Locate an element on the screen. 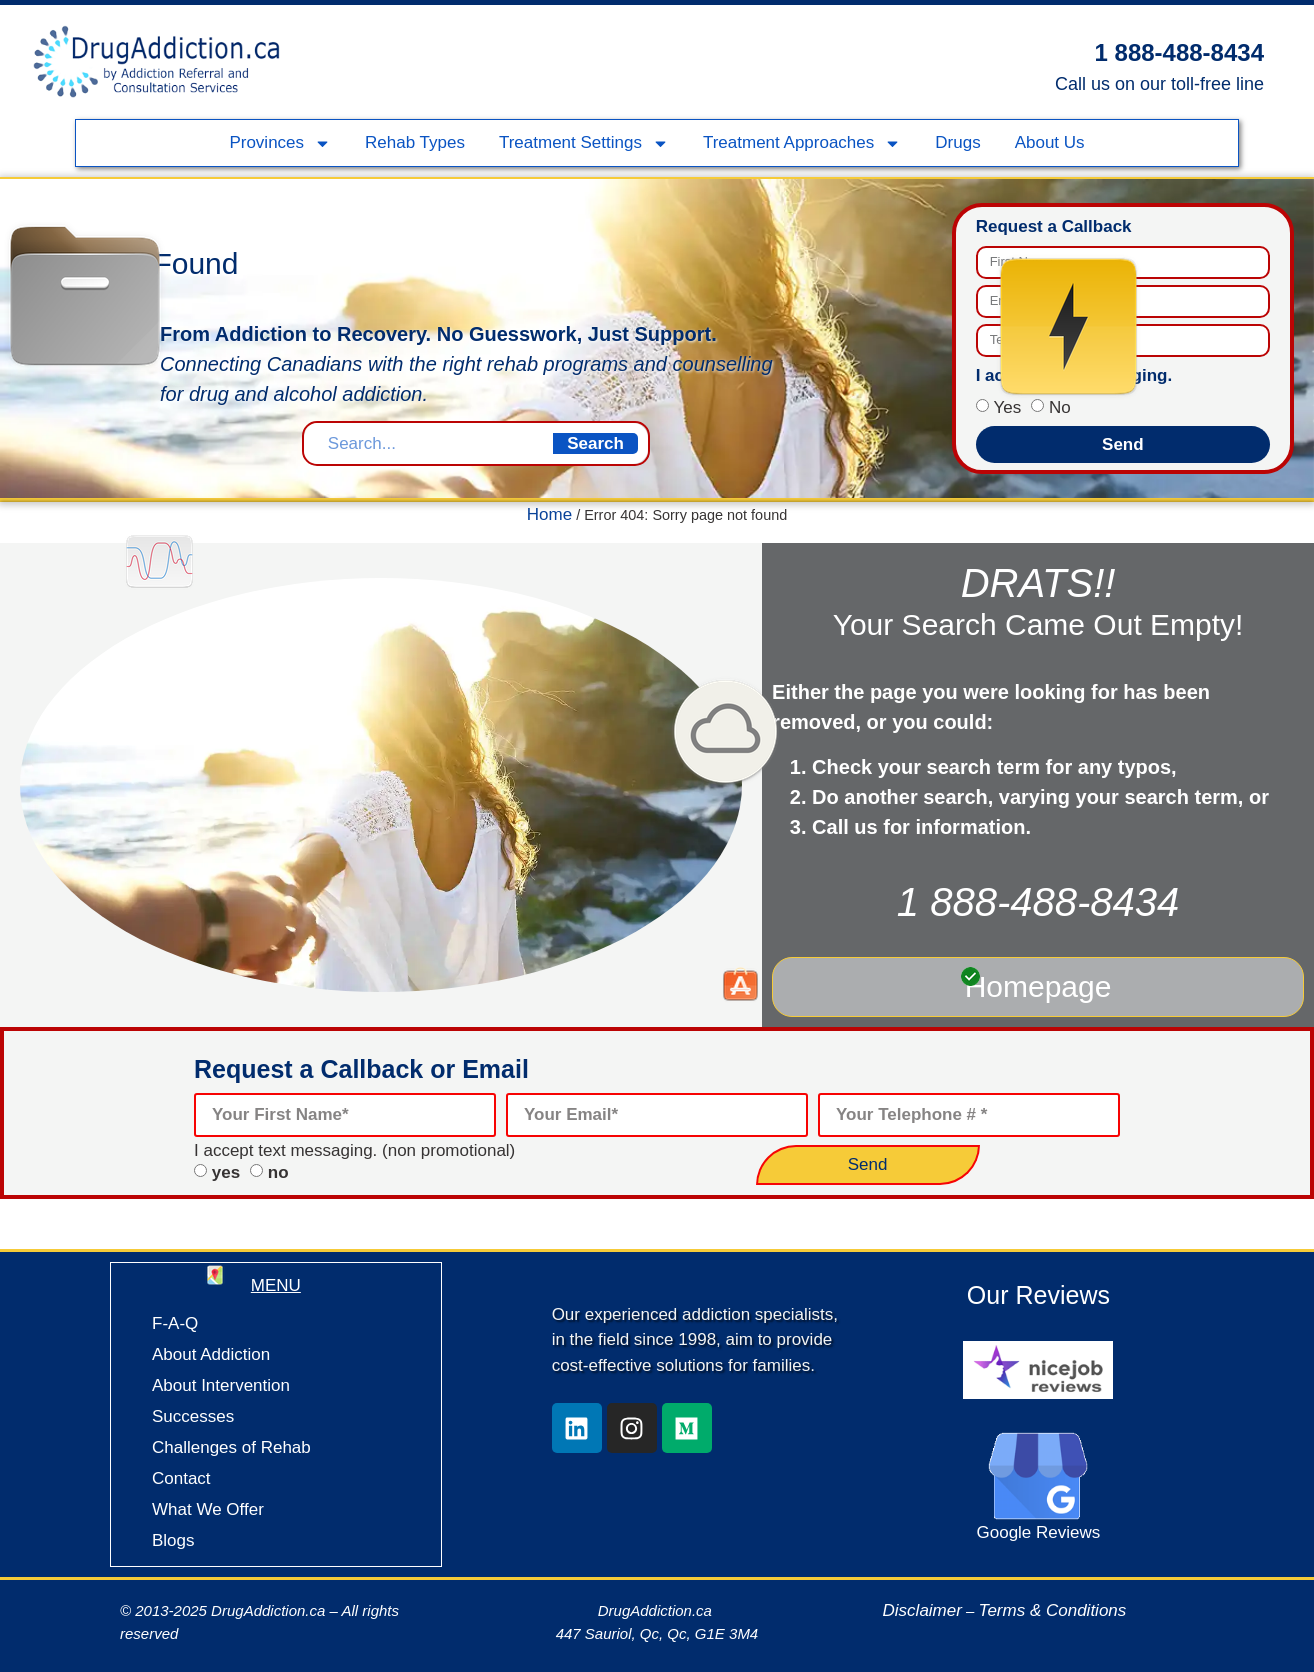 Image resolution: width=1314 pixels, height=1672 pixels. a google earth kml file containing location data is located at coordinates (215, 1275).